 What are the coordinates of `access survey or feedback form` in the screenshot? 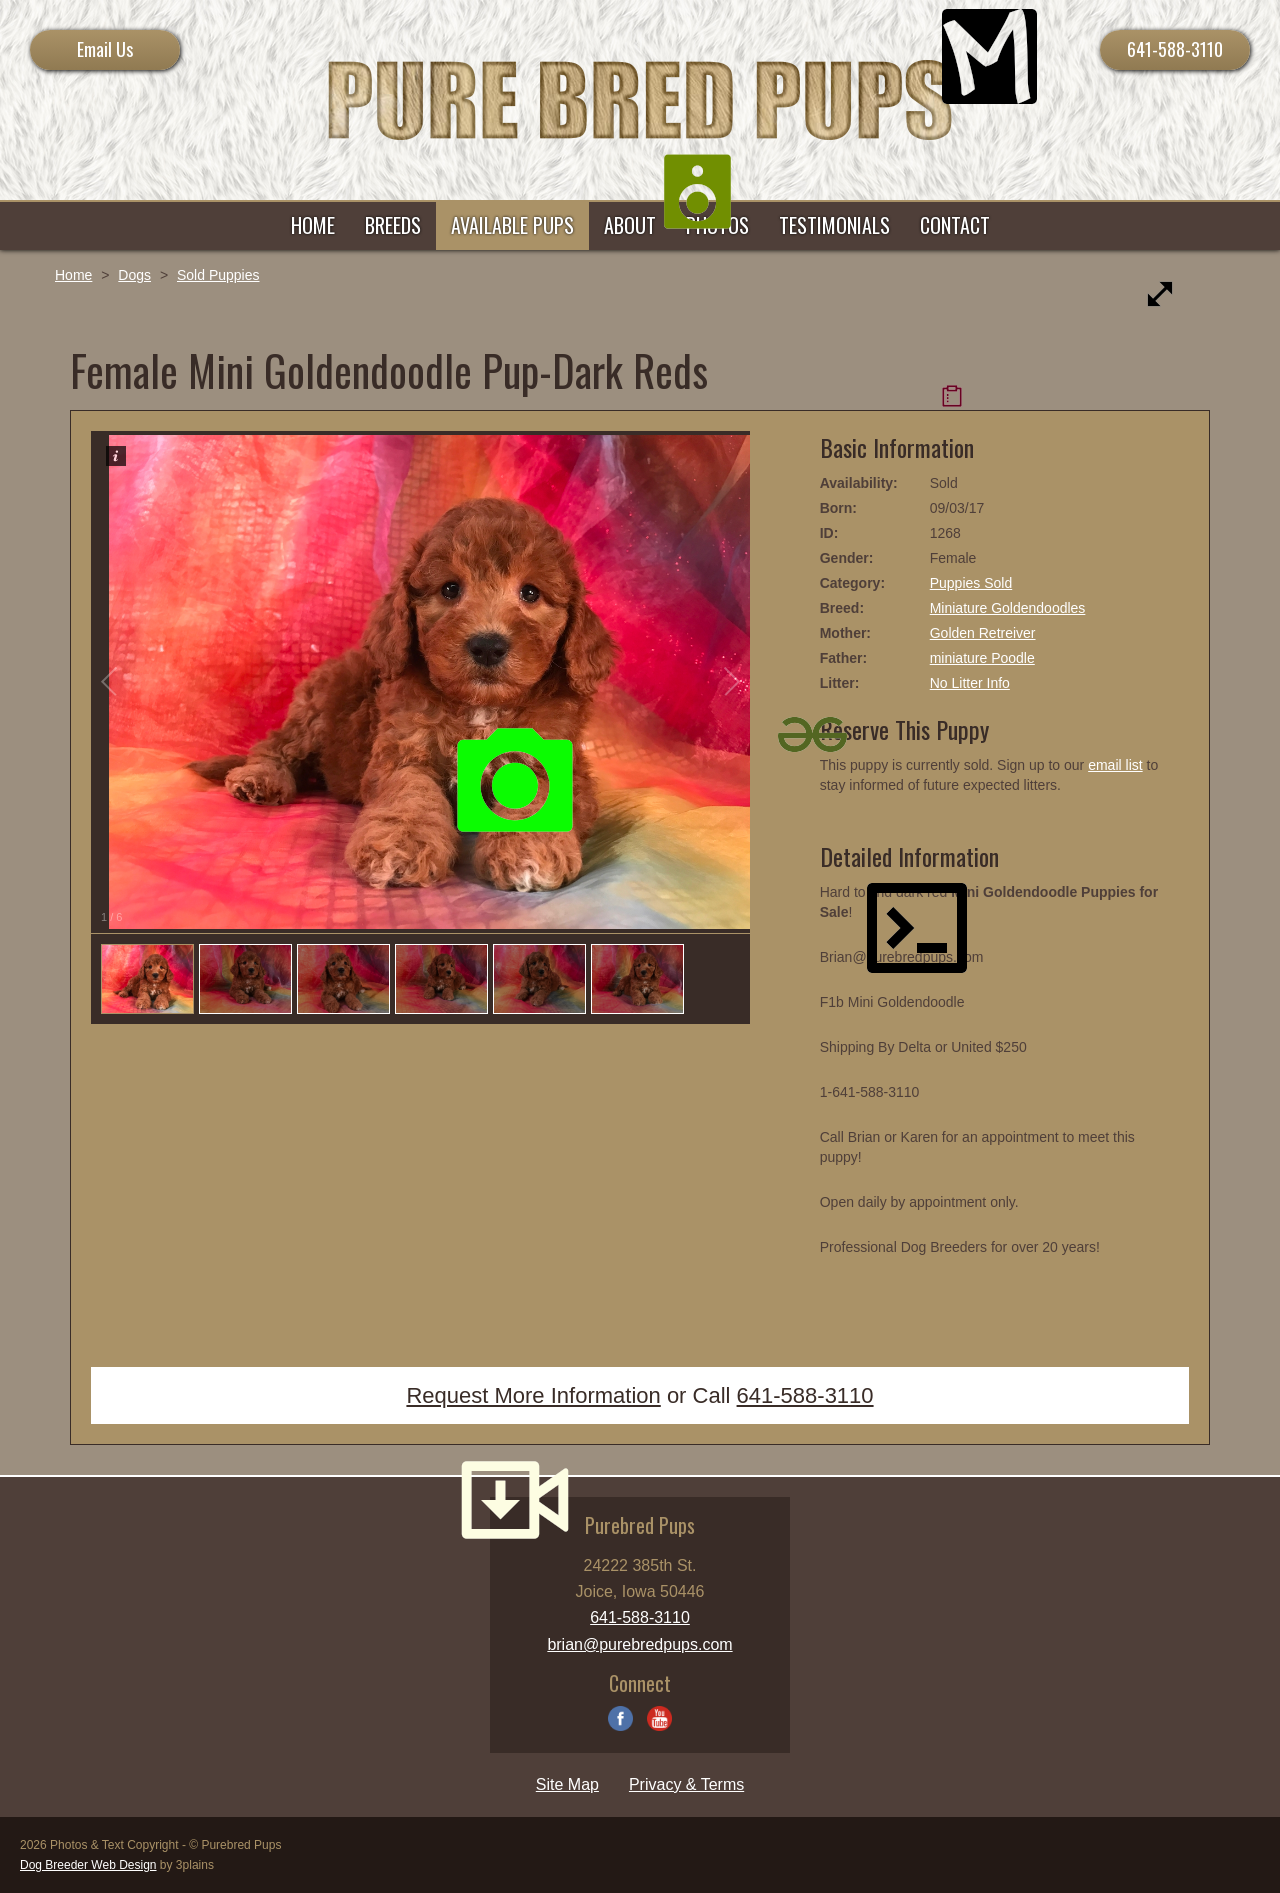 It's located at (952, 396).